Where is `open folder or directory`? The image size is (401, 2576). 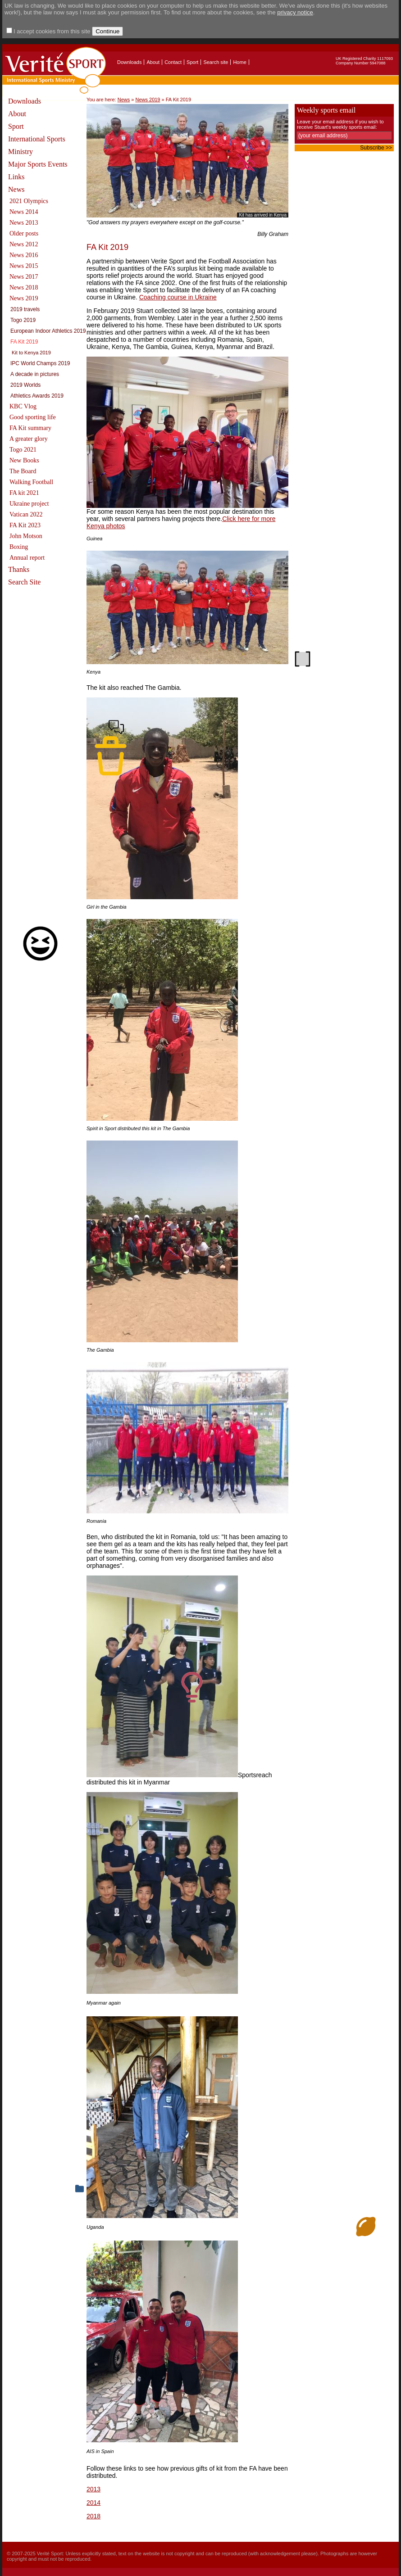 open folder or directory is located at coordinates (79, 2188).